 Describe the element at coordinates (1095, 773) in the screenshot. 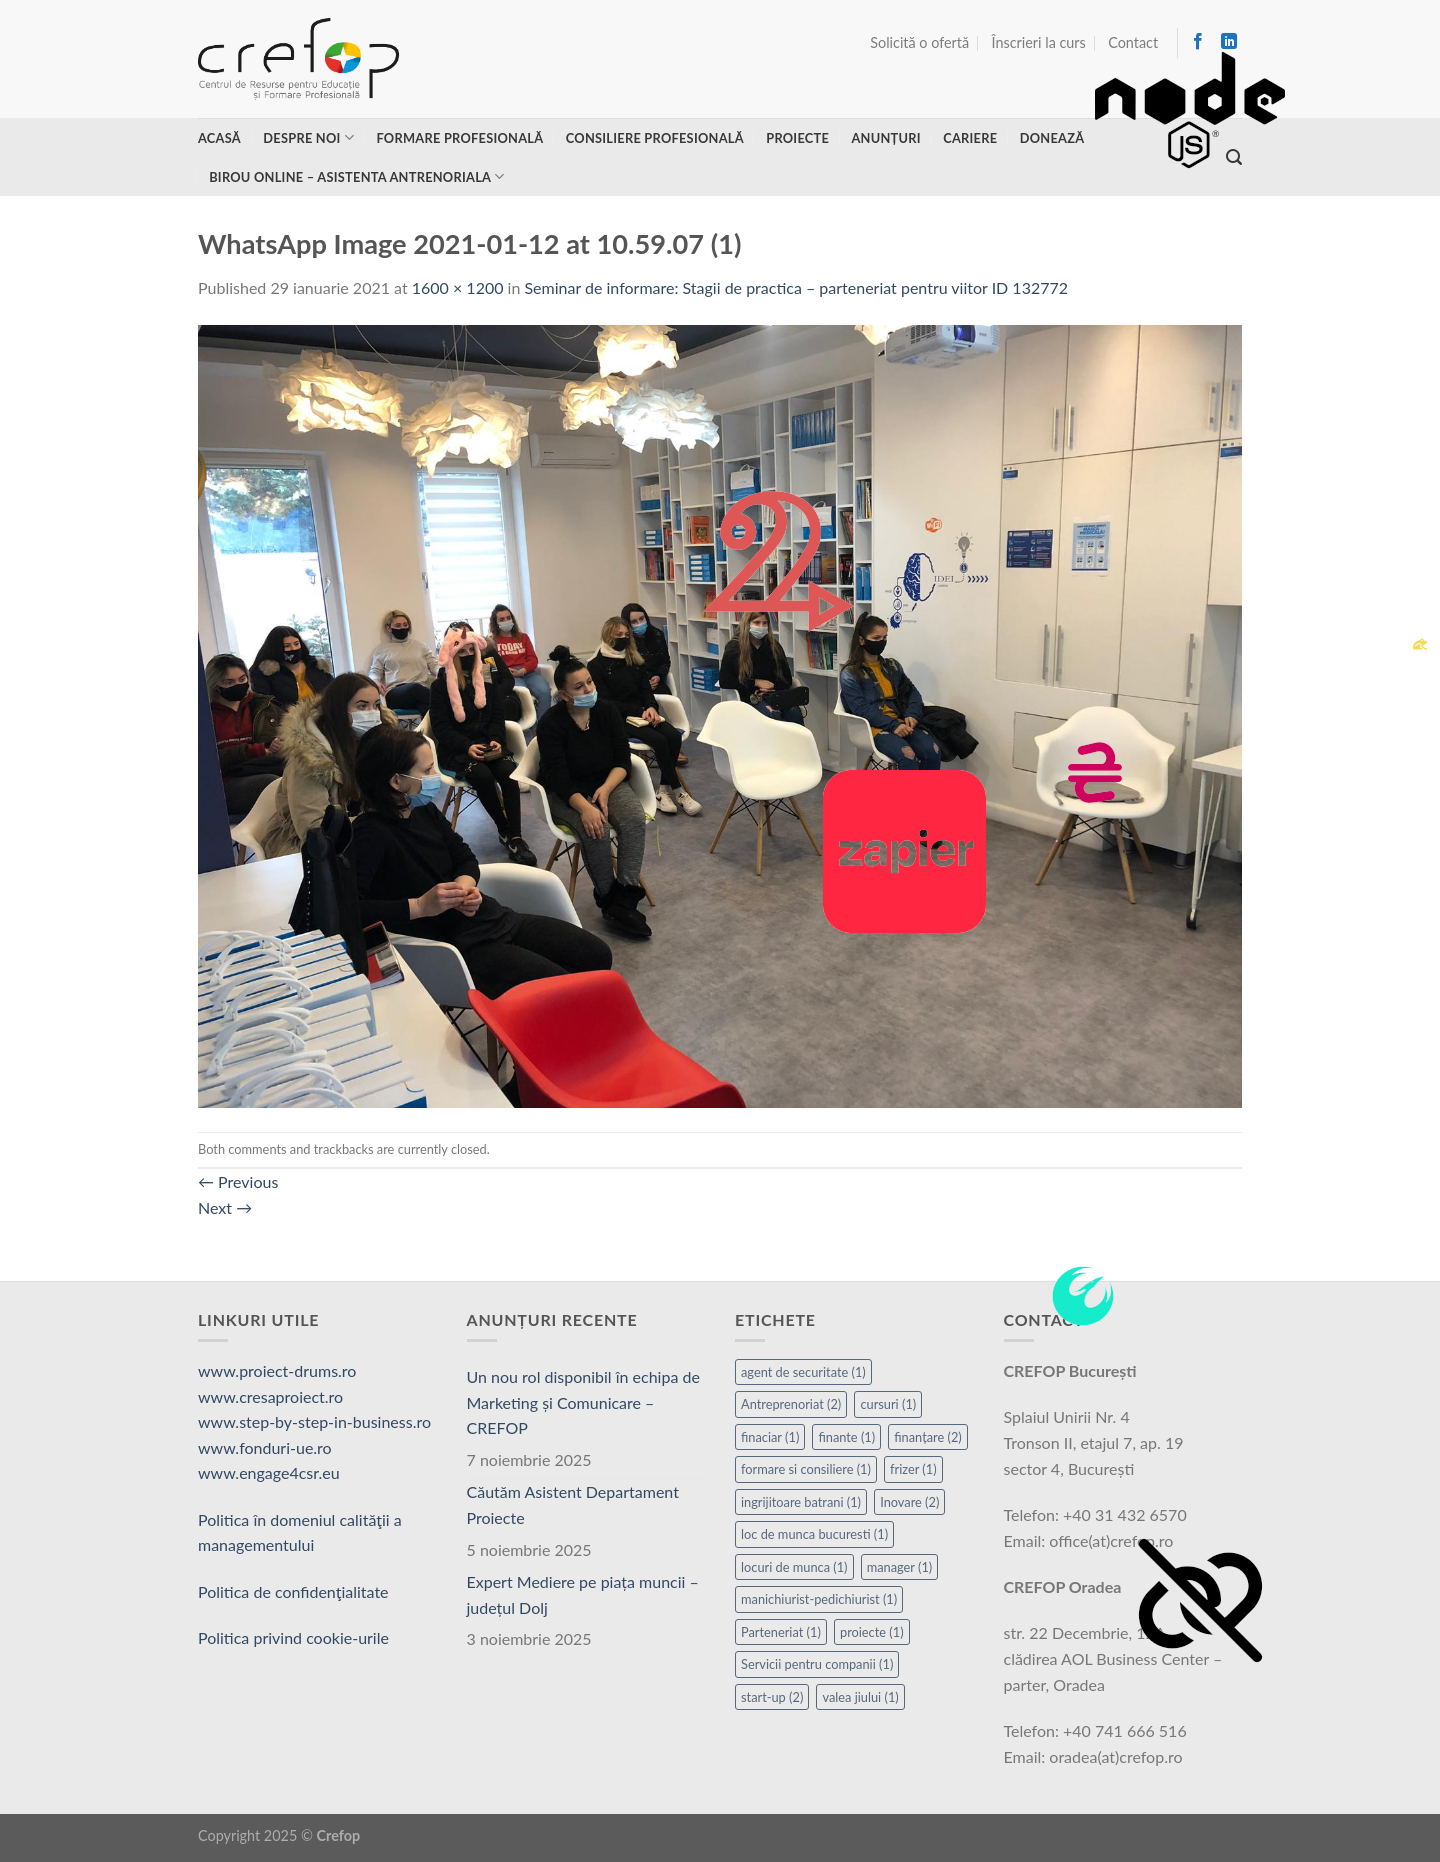

I see `indicates Ukrainian hryvnia currency` at that location.